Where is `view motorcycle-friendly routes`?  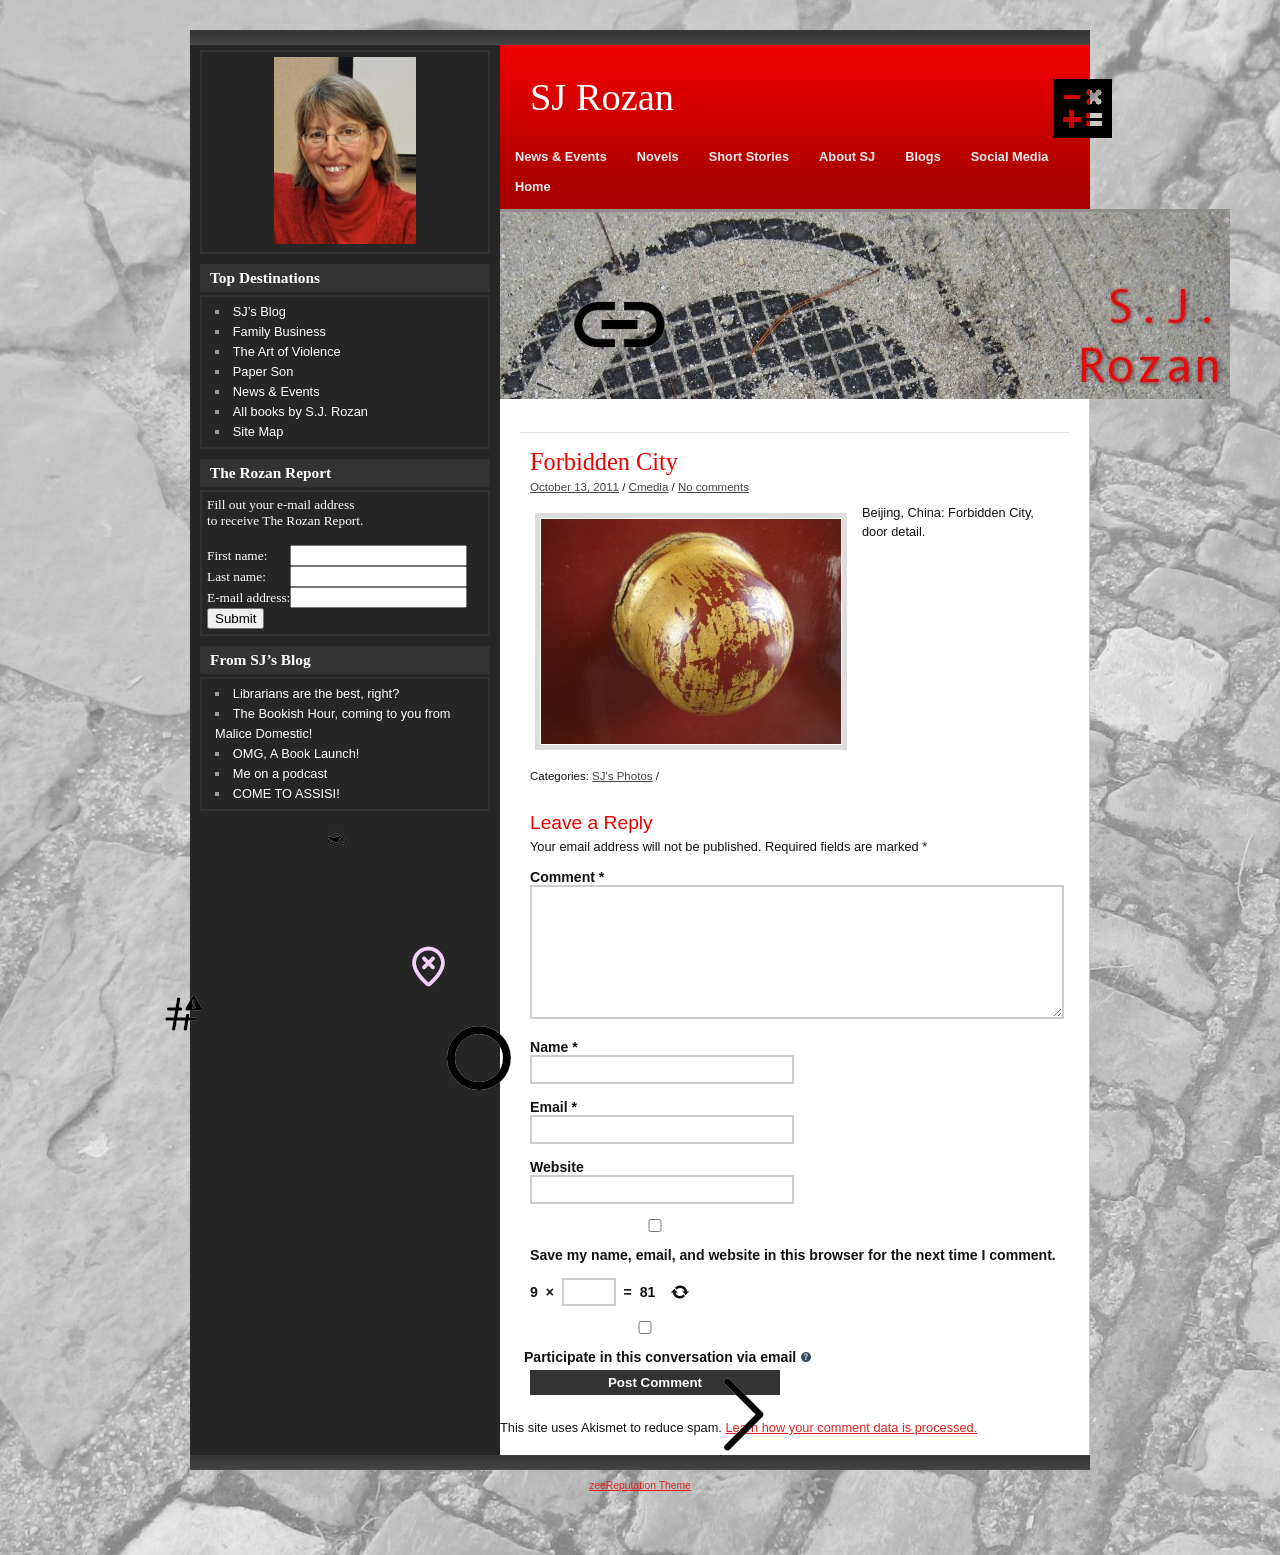
view motorcycle-friendly routes is located at coordinates (337, 839).